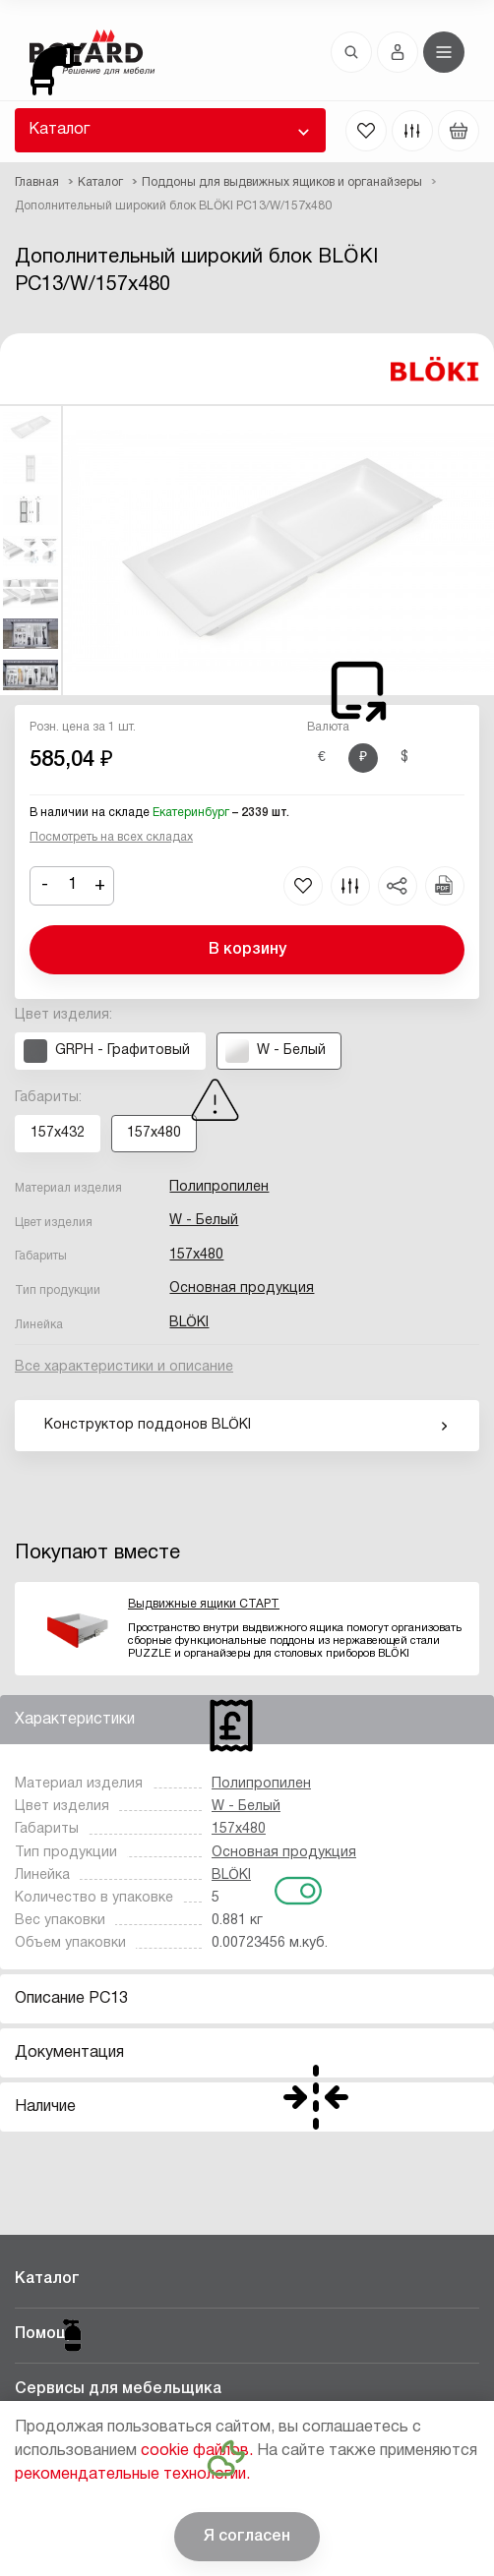 The height and width of the screenshot is (2576, 494). I want to click on toggle a setting on, so click(298, 1891).